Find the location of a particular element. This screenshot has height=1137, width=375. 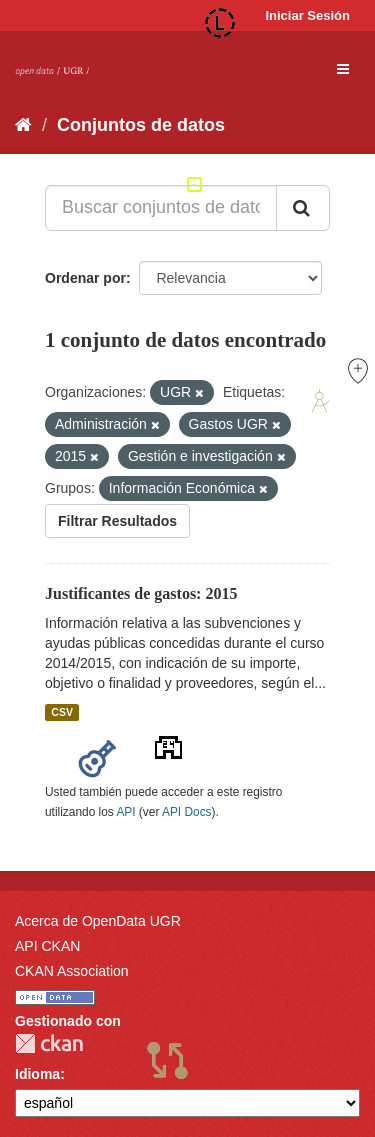

access music or instrument settings is located at coordinates (97, 759).